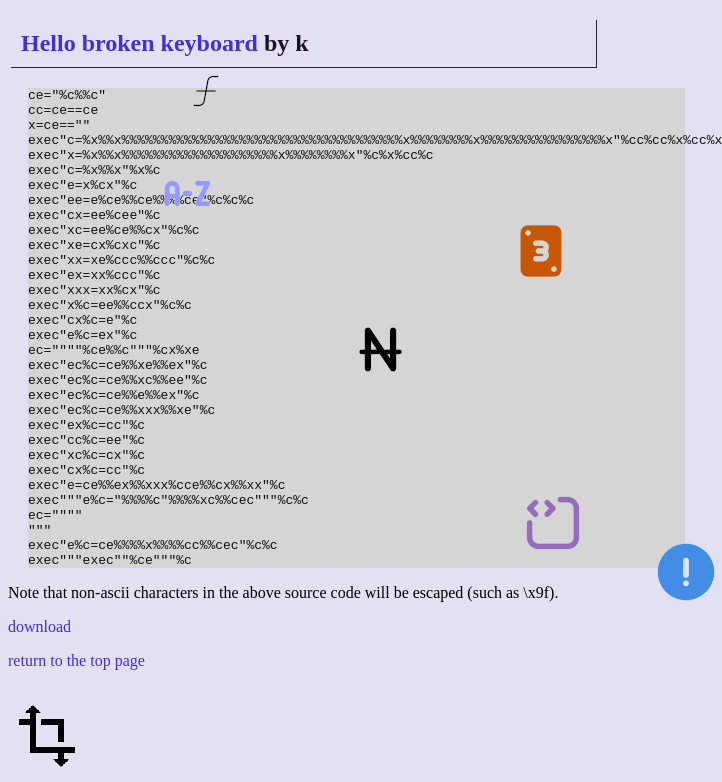  Describe the element at coordinates (686, 572) in the screenshot. I see `indicates an error or warning state` at that location.